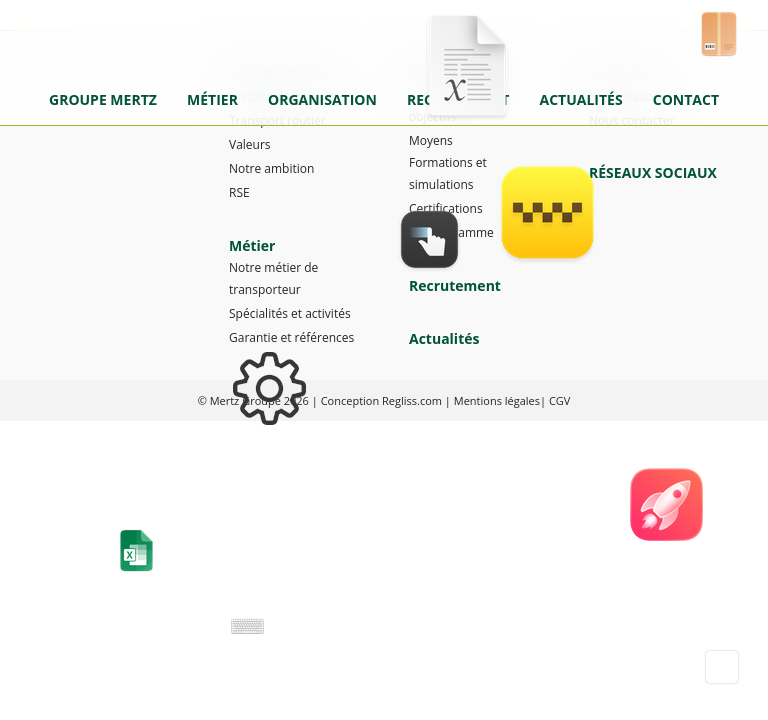 The height and width of the screenshot is (720, 768). I want to click on launch the games app, so click(666, 504).